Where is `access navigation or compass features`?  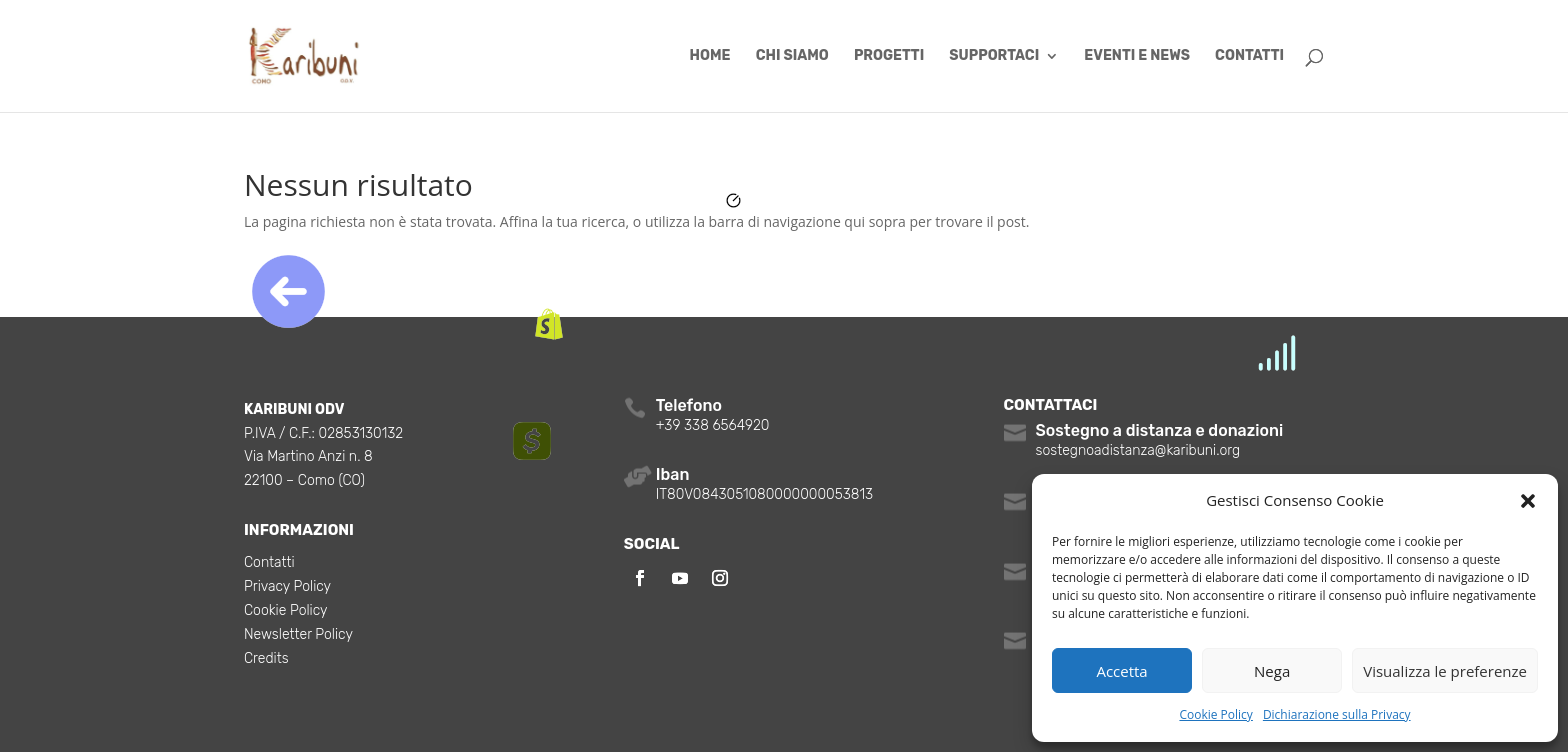 access navigation or compass features is located at coordinates (733, 200).